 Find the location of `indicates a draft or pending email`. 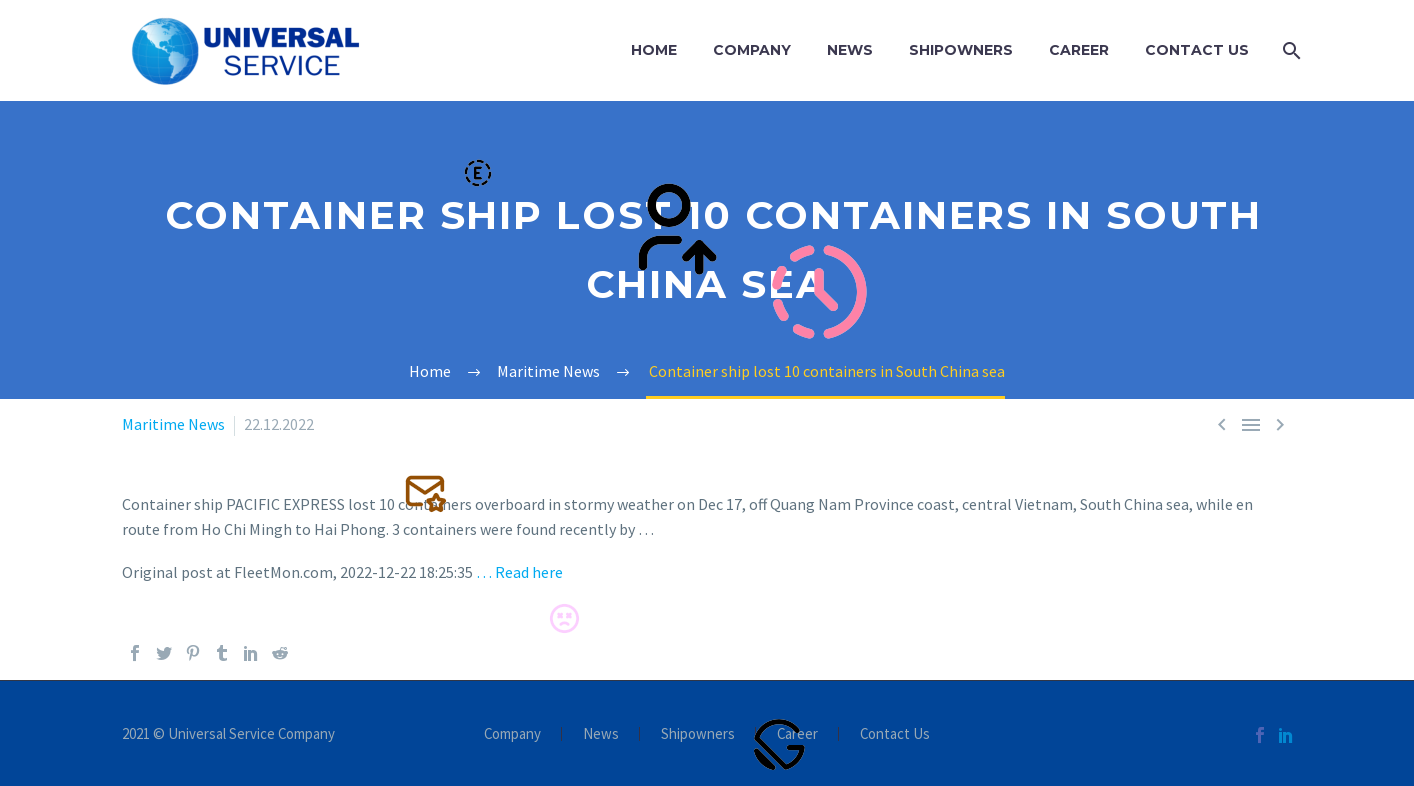

indicates a draft or pending email is located at coordinates (478, 173).